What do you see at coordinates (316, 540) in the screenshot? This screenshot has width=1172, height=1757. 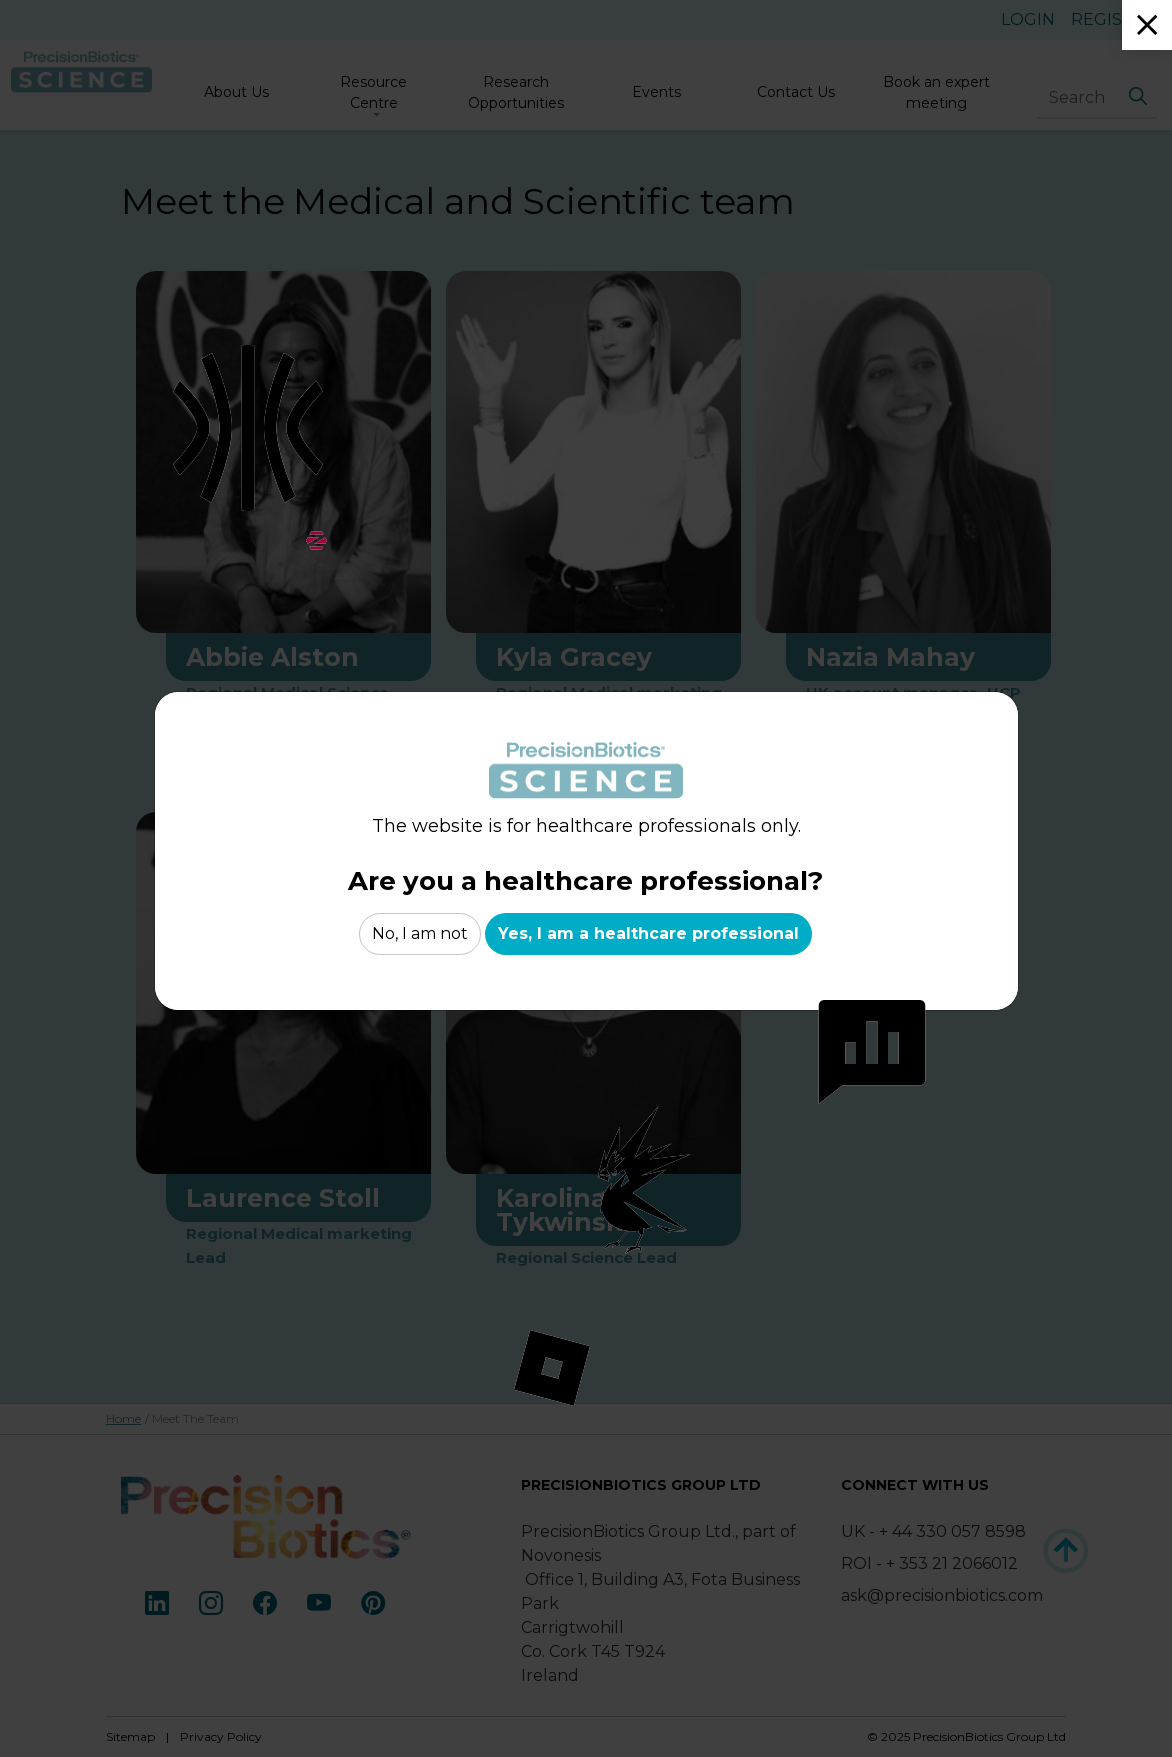 I see `zorin os logo` at bounding box center [316, 540].